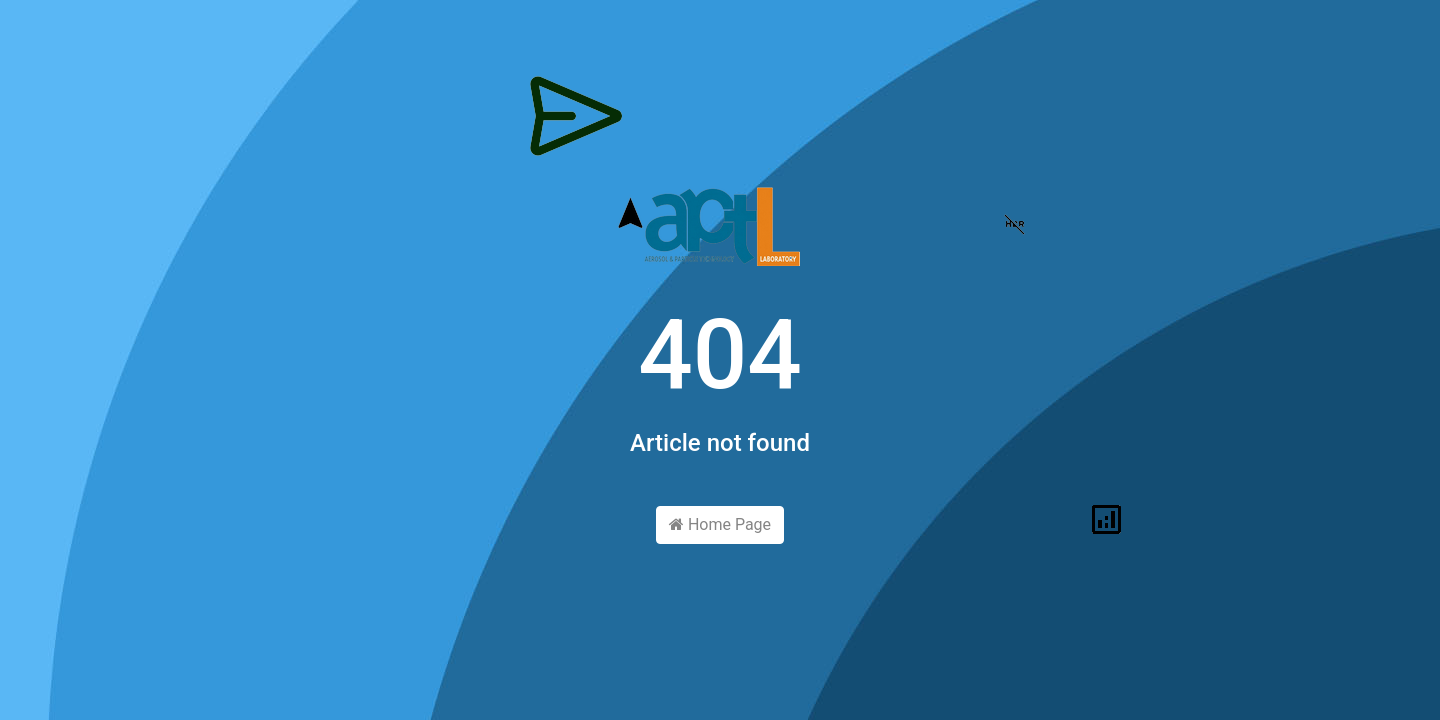 This screenshot has height=720, width=1440. What do you see at coordinates (1106, 519) in the screenshot?
I see `view analytics and statistics` at bounding box center [1106, 519].